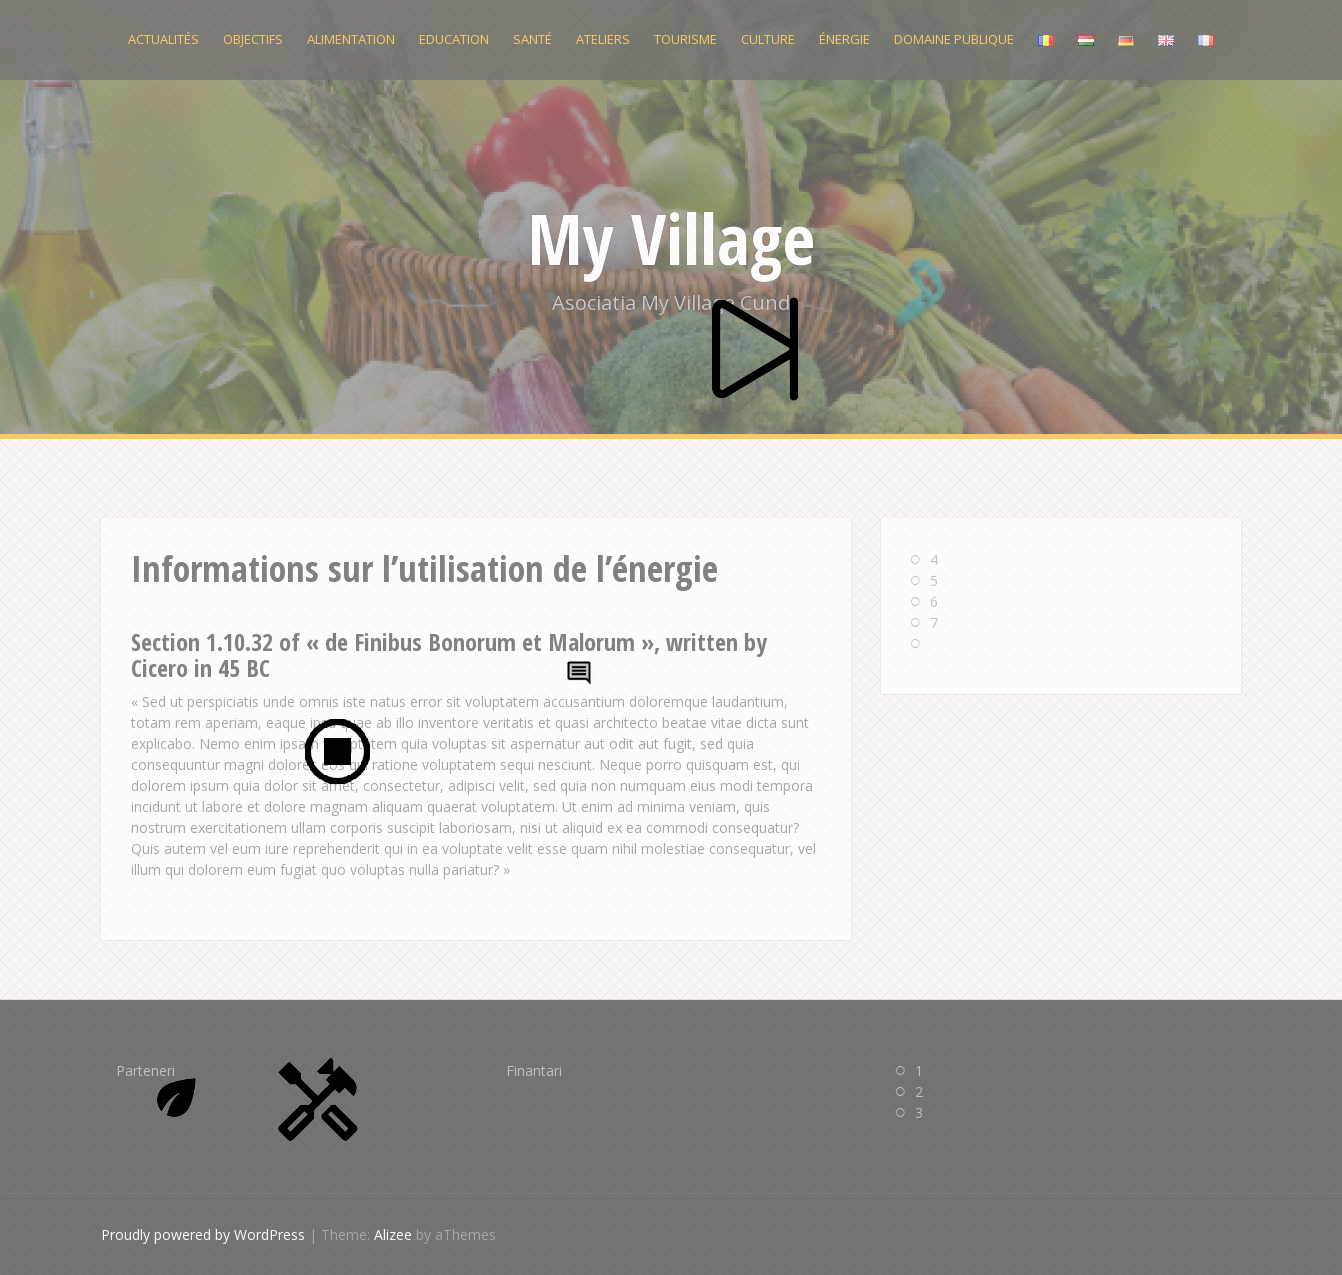 The image size is (1342, 1275). I want to click on open comments section, so click(579, 673).